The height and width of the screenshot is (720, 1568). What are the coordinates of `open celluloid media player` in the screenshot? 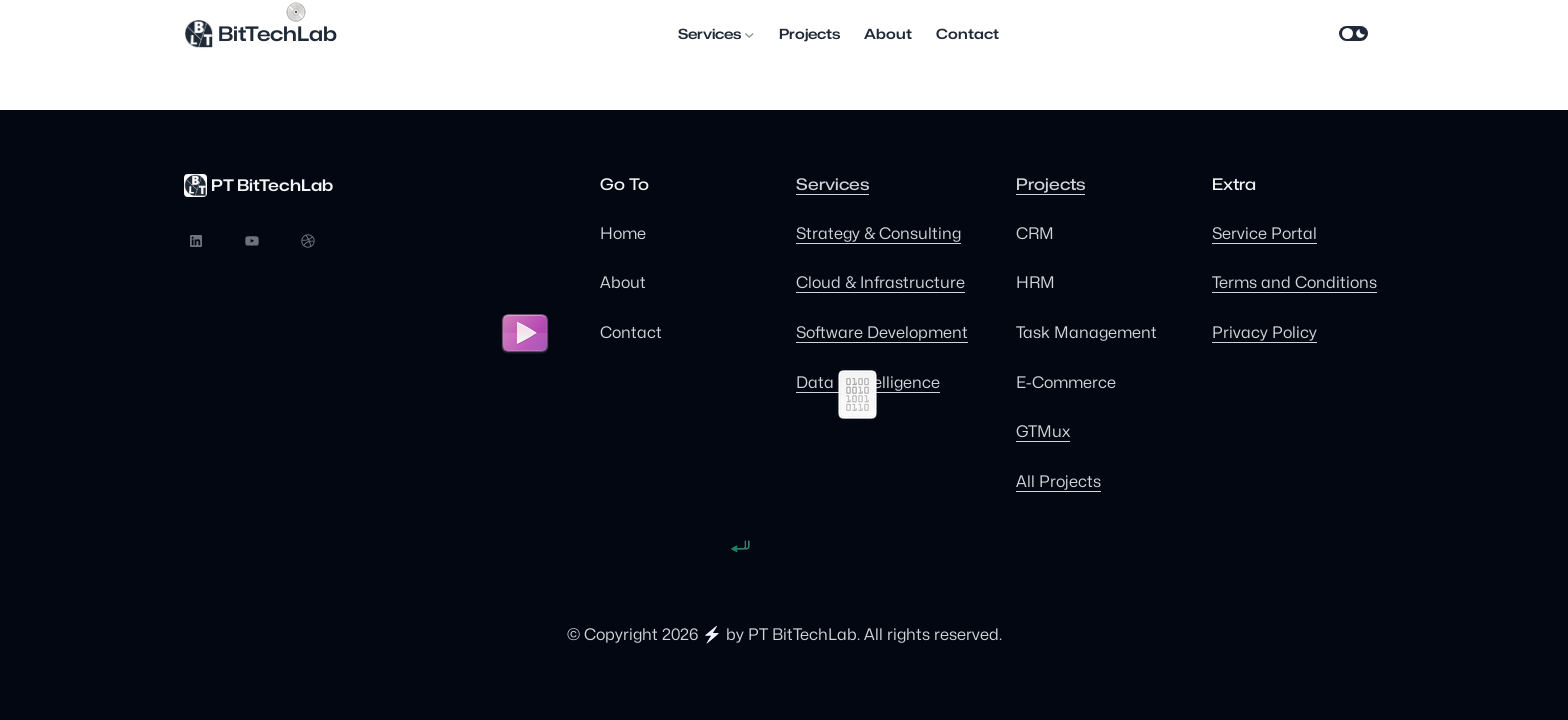 It's located at (525, 333).